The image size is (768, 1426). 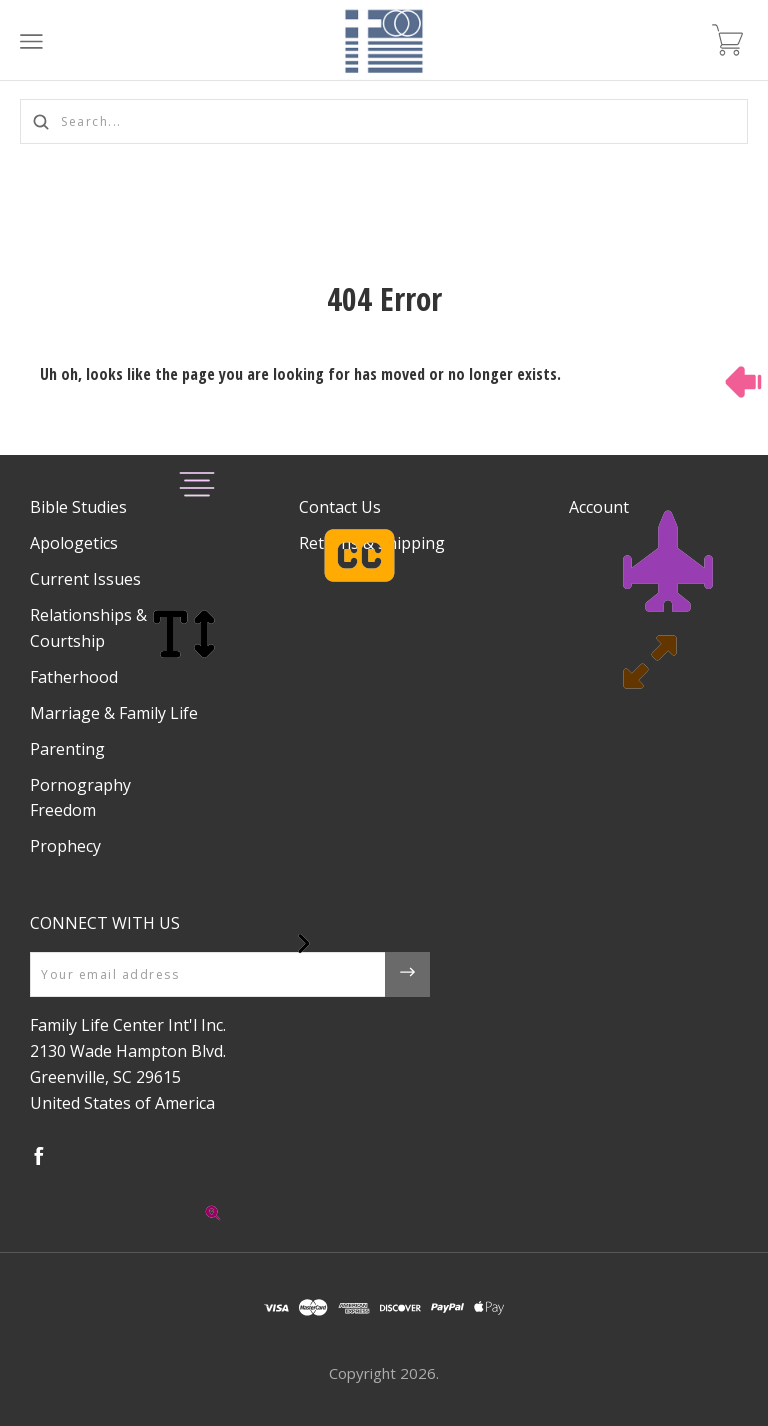 I want to click on navigate to the next item or page, so click(x=303, y=943).